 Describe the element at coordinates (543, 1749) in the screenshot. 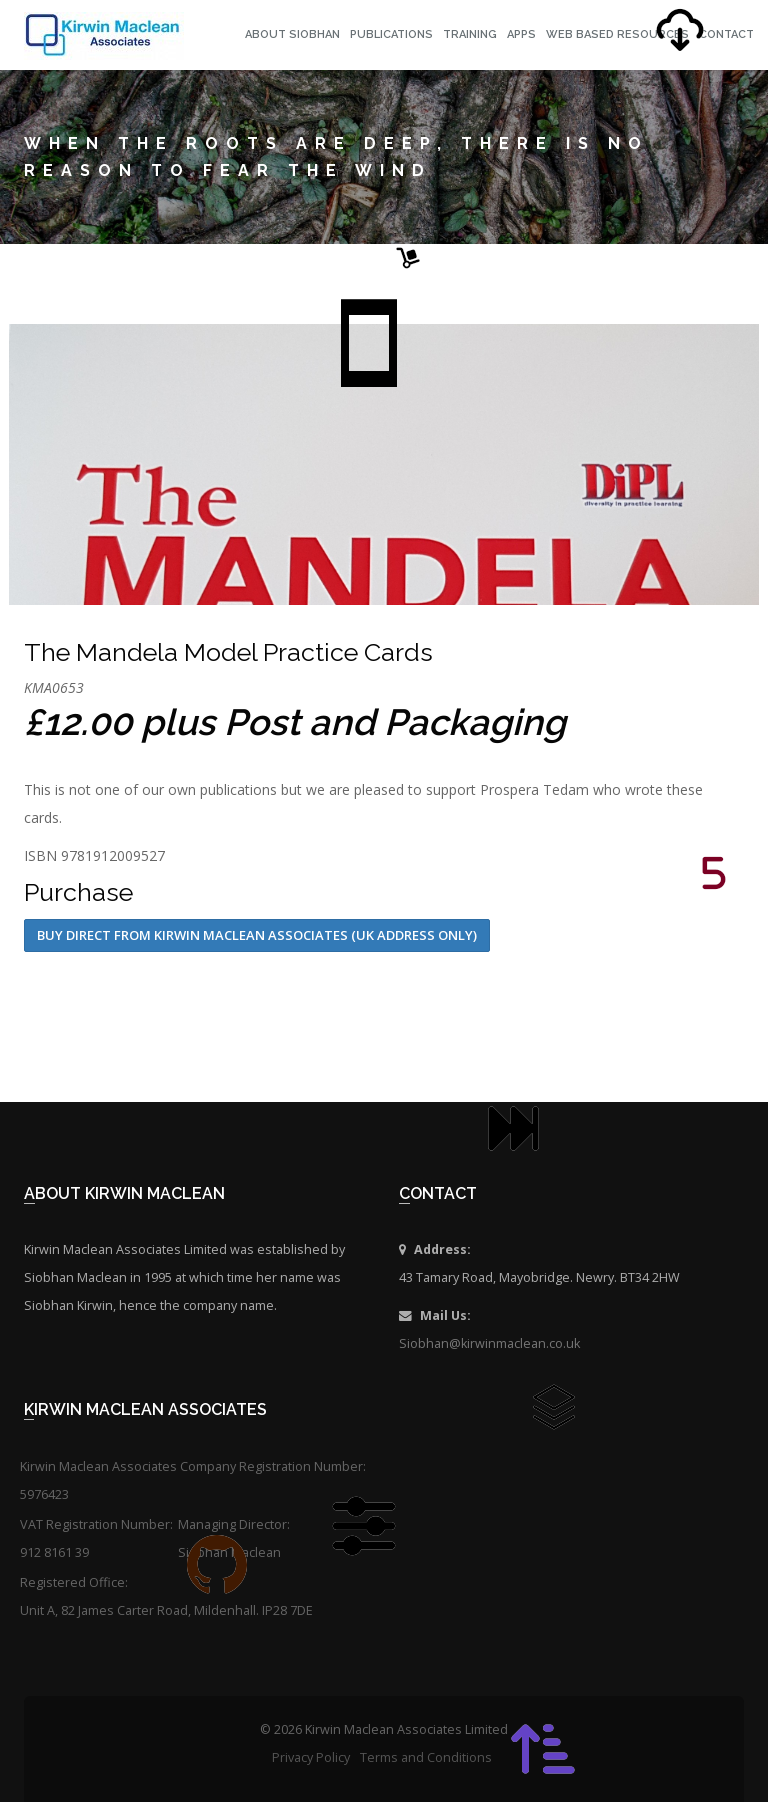

I see `sort items in ascending order` at that location.